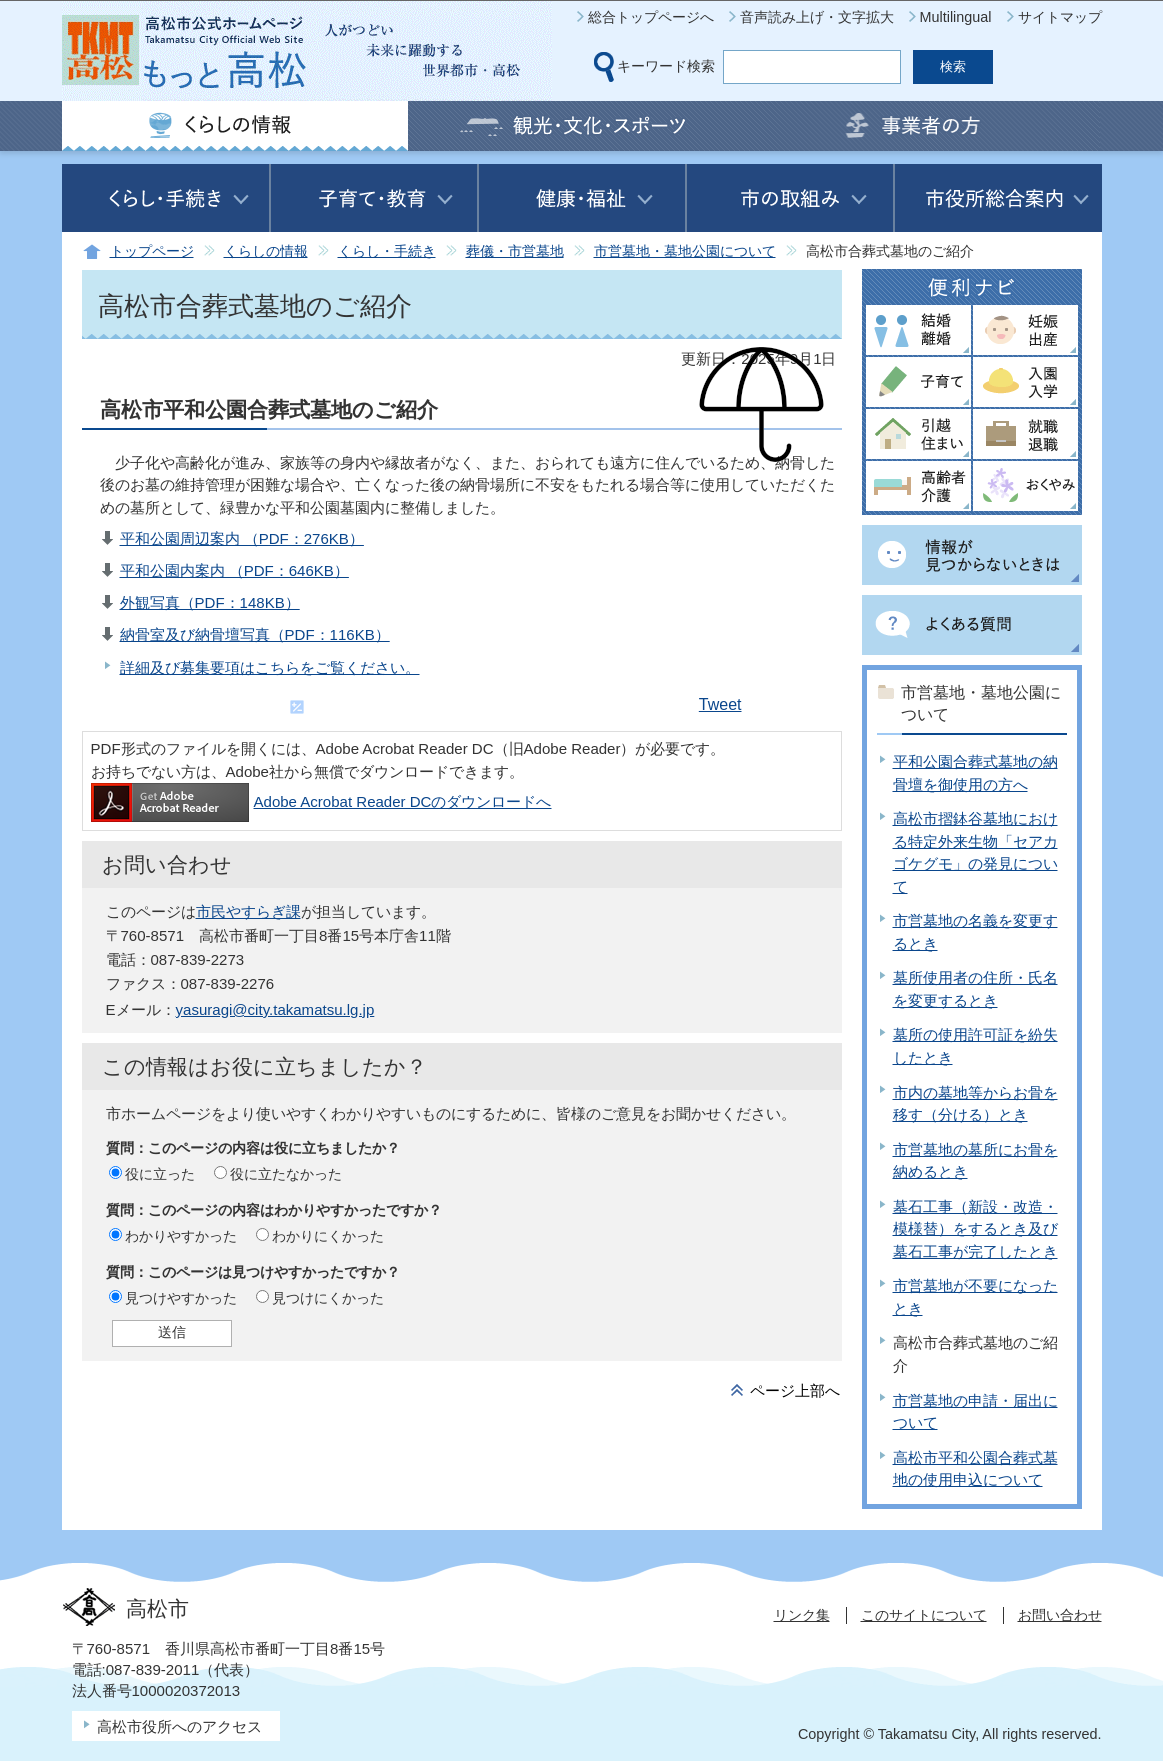  What do you see at coordinates (297, 707) in the screenshot?
I see `toggle between adding and subtracting values` at bounding box center [297, 707].